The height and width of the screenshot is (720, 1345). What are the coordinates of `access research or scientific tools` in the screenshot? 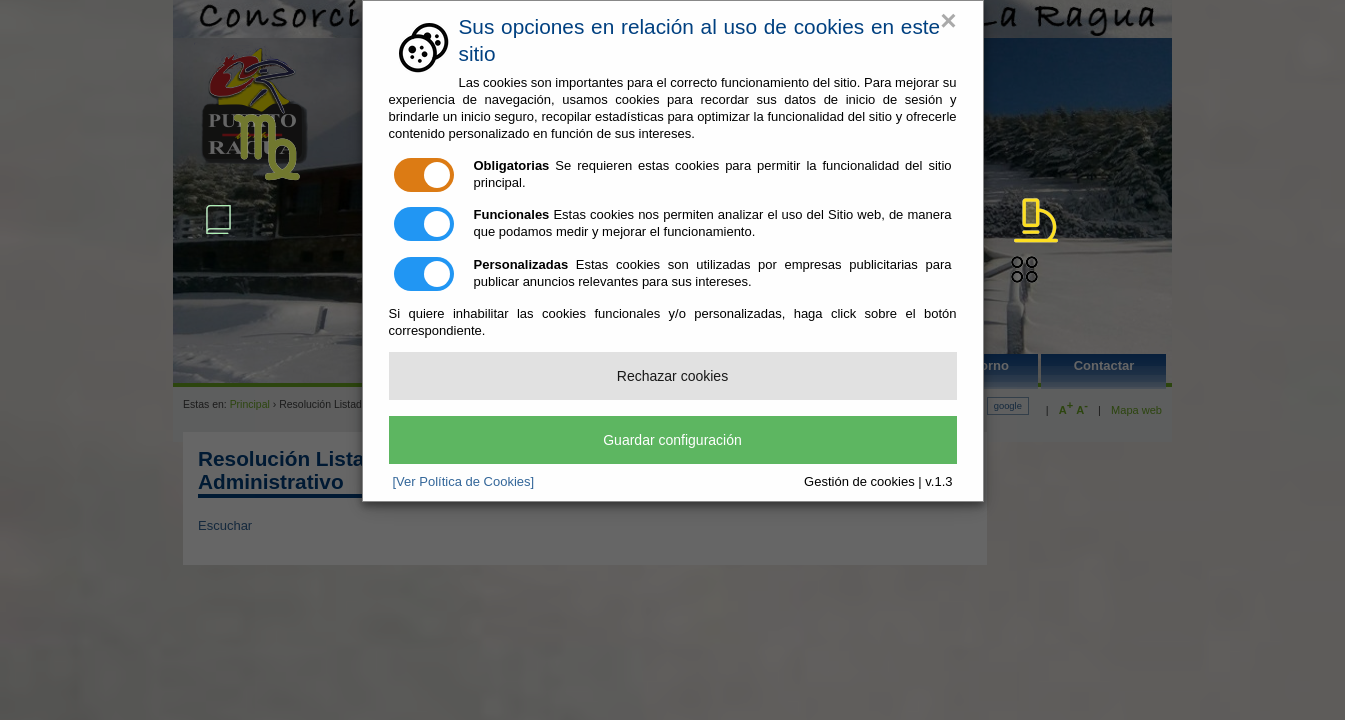 It's located at (1036, 222).